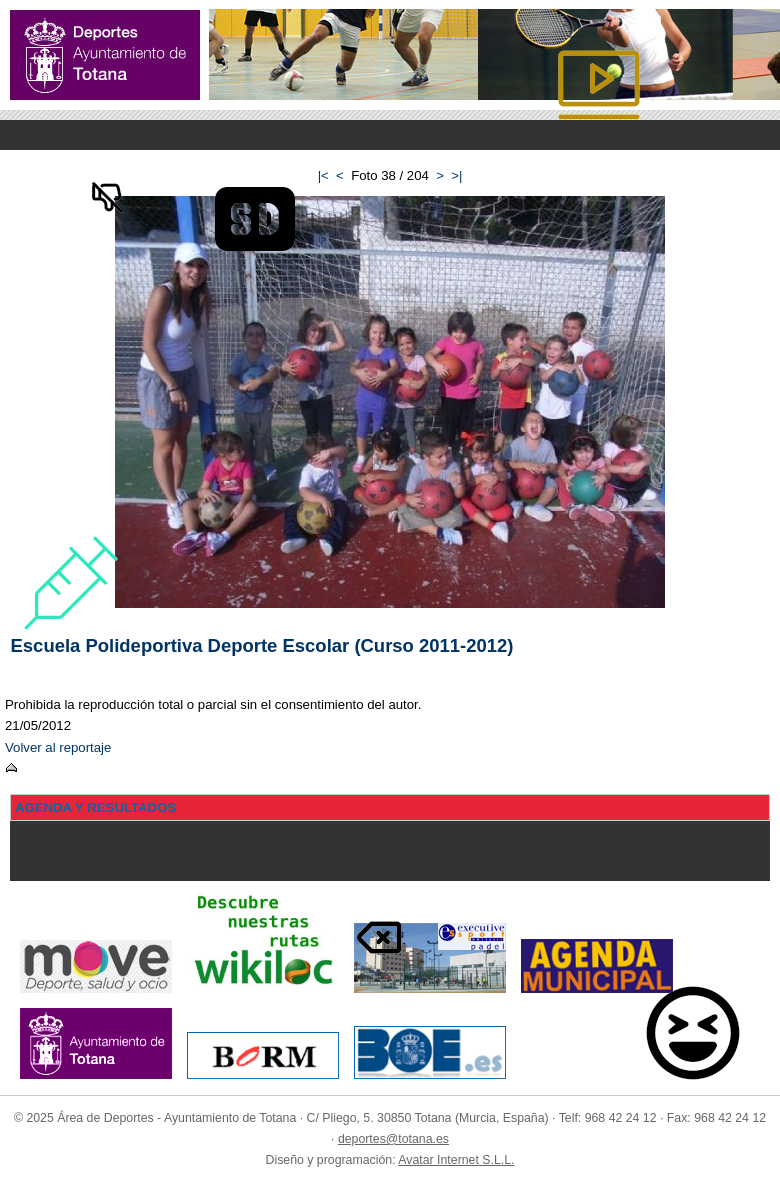 The image size is (780, 1184). What do you see at coordinates (693, 1033) in the screenshot?
I see `react with a laughing emoji` at bounding box center [693, 1033].